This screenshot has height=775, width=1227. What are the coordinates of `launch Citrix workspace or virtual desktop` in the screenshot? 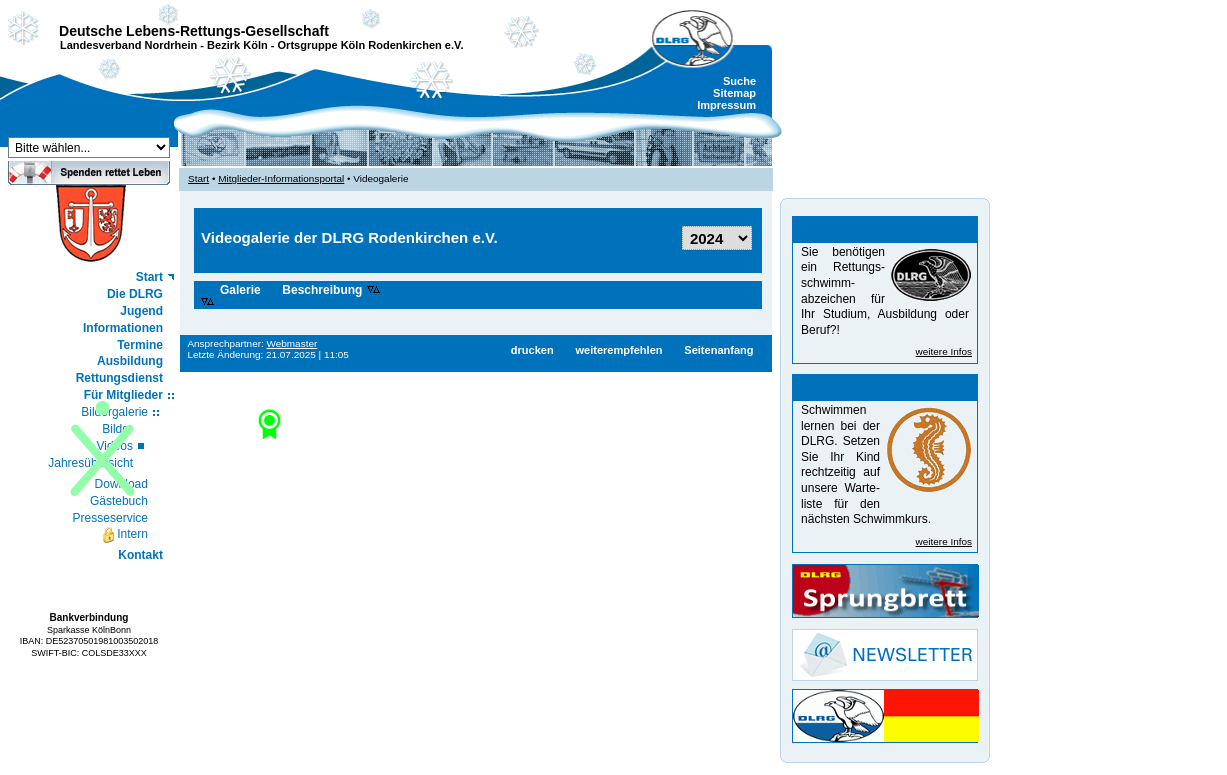 It's located at (102, 448).